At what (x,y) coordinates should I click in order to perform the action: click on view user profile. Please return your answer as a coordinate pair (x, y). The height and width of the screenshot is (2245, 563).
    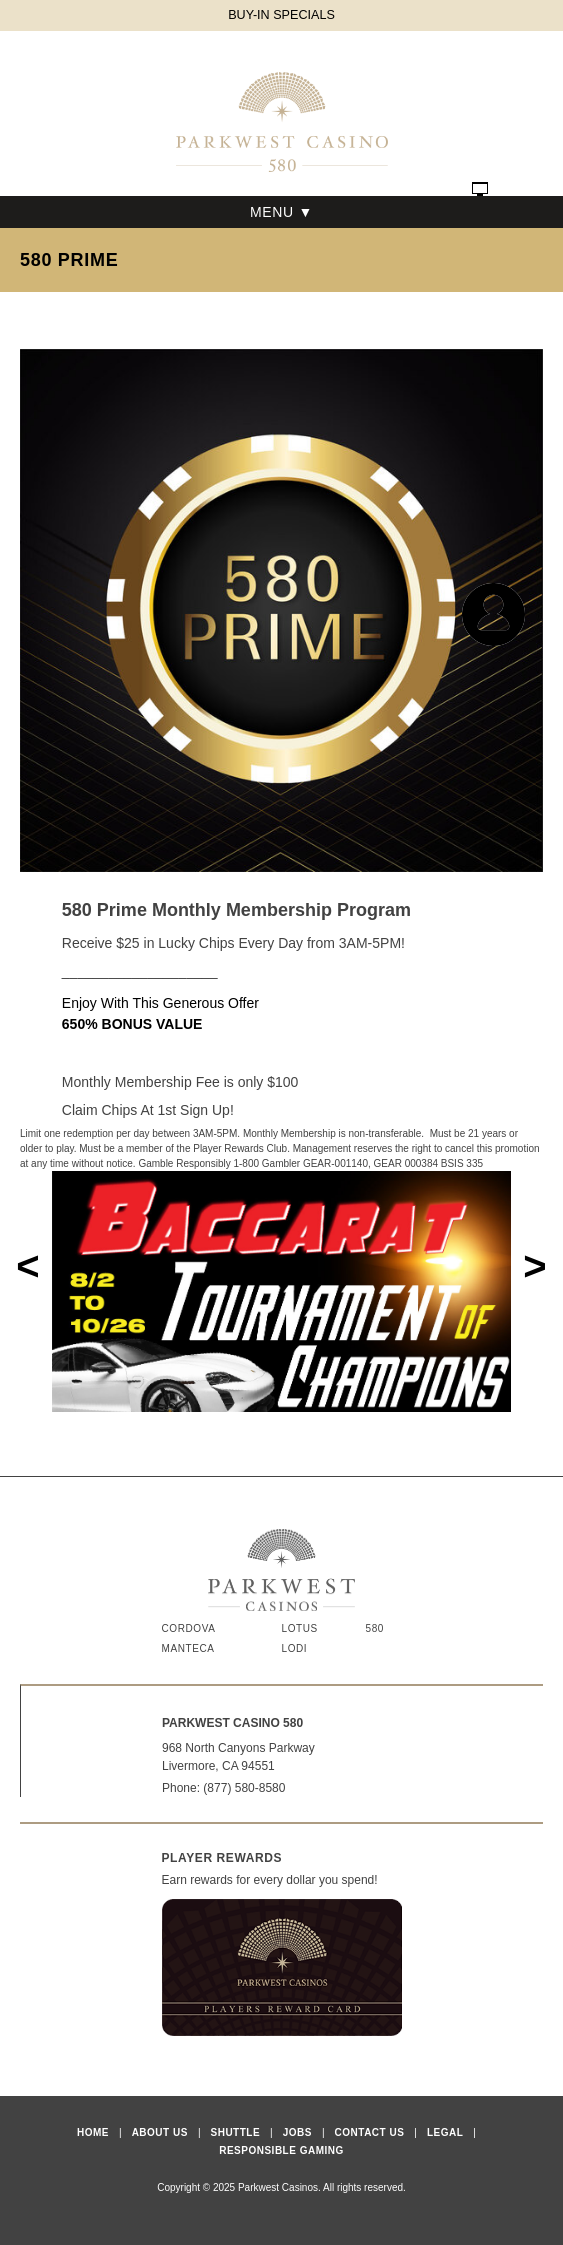
    Looking at the image, I should click on (493, 614).